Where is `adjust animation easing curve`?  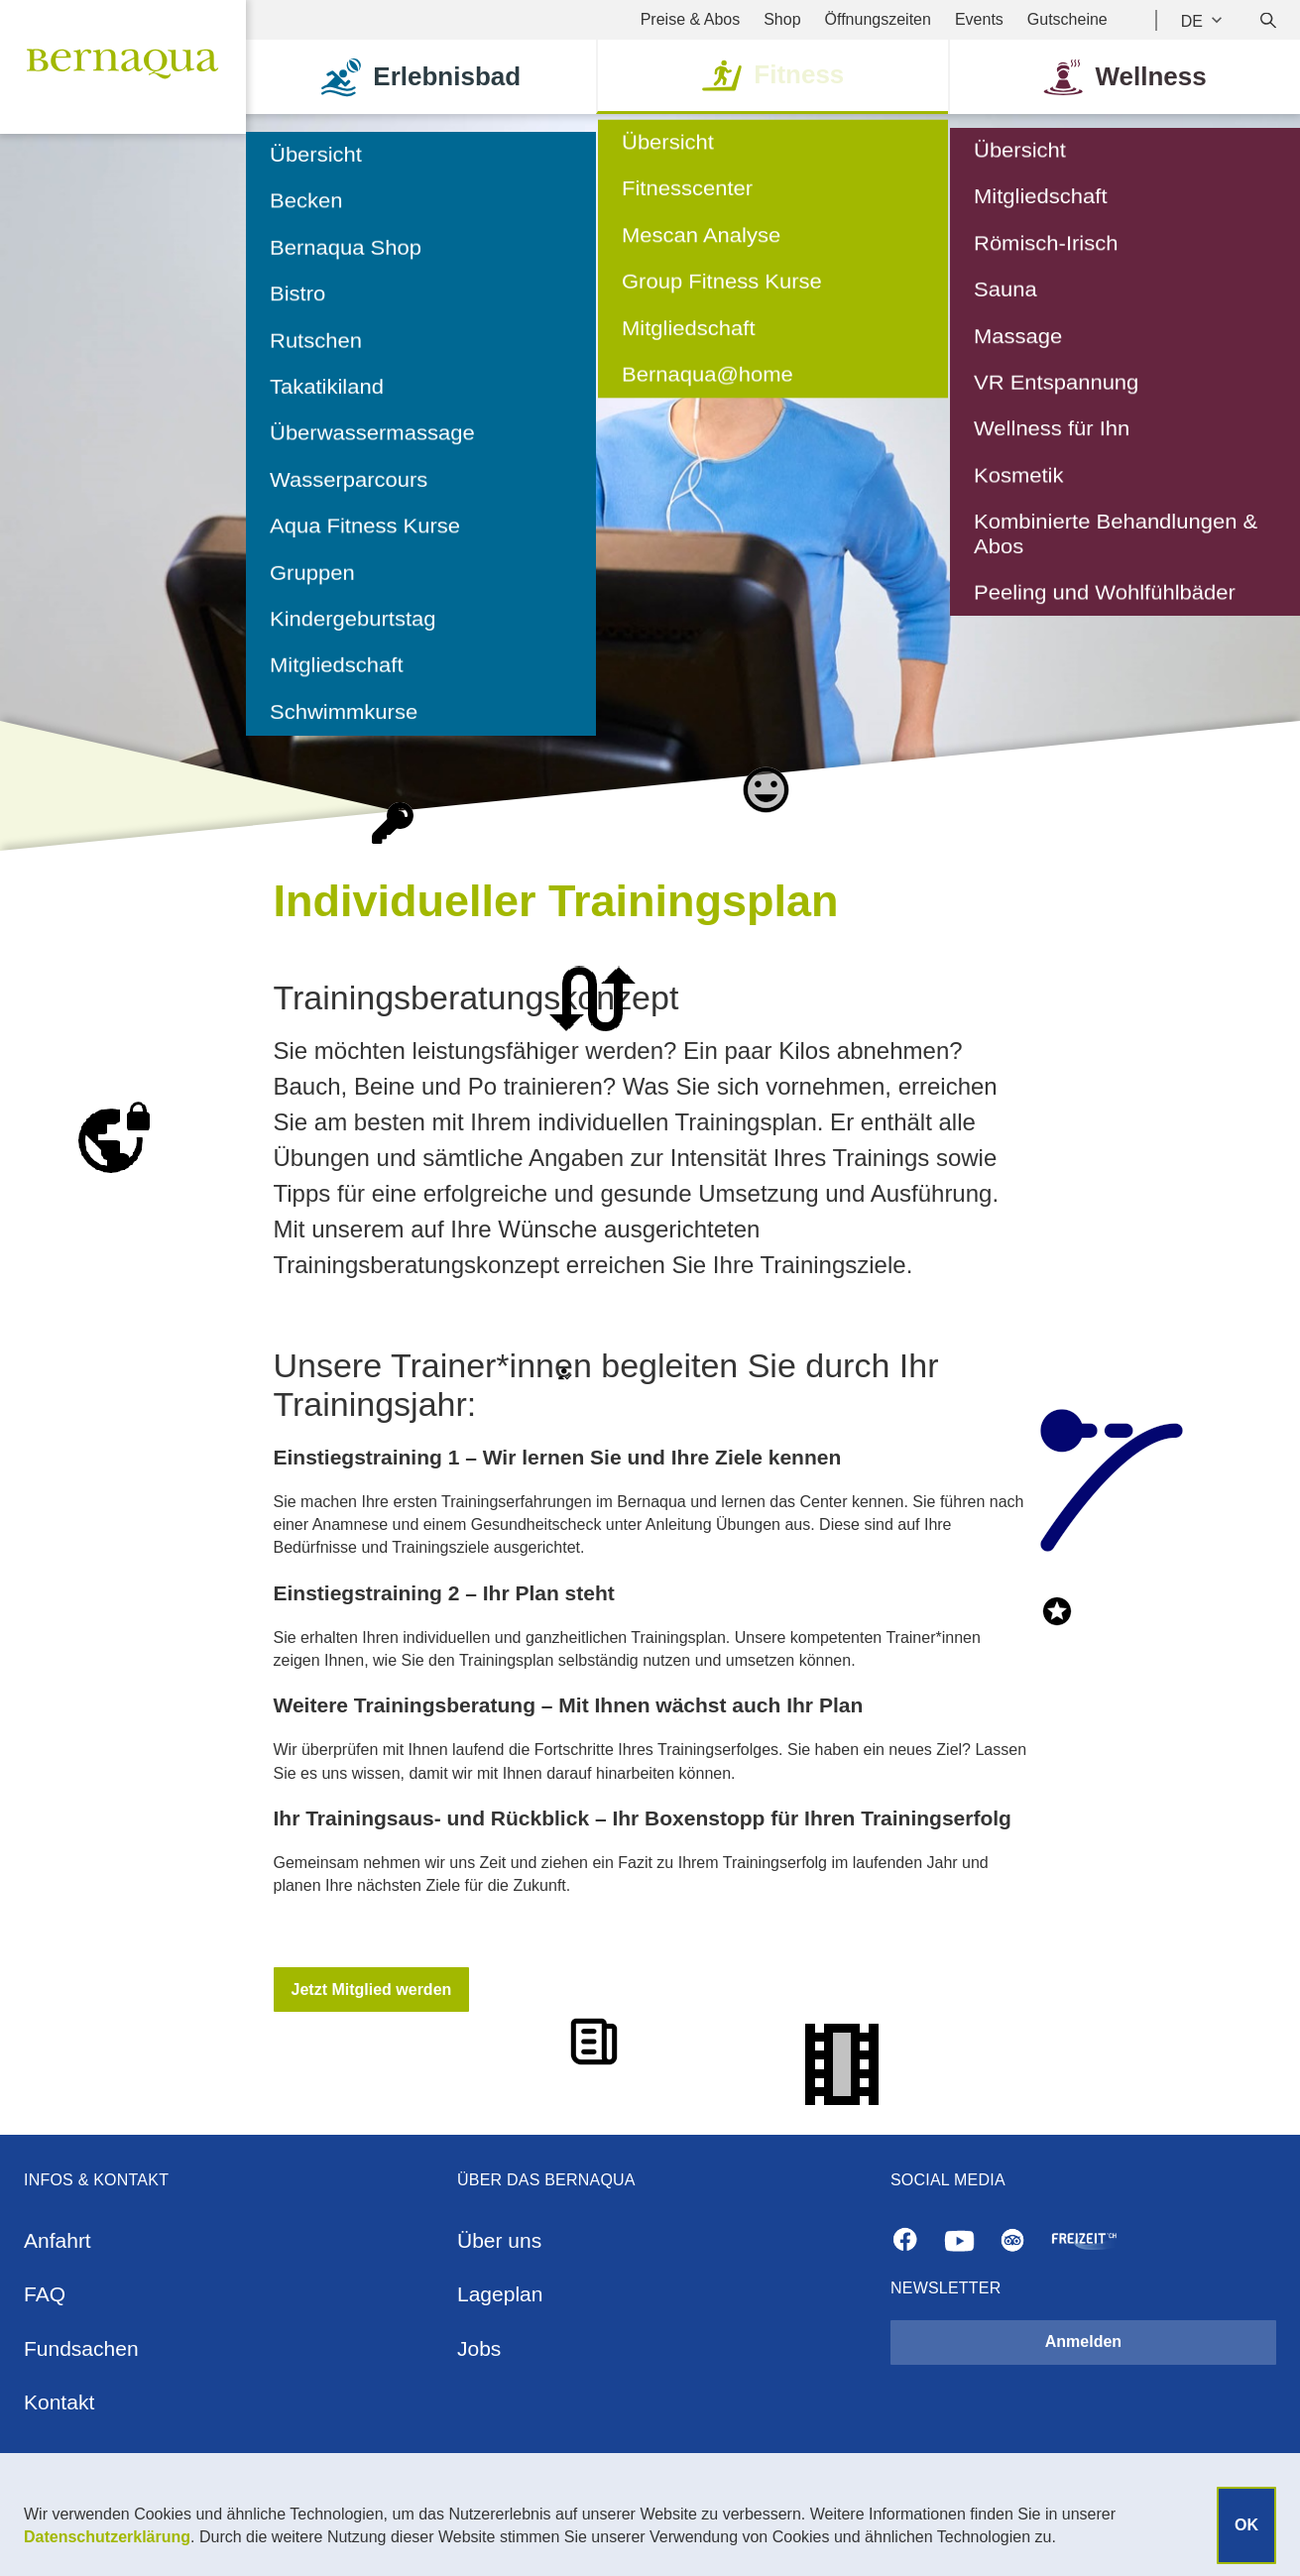
adjust animation easing curve is located at coordinates (1112, 1480).